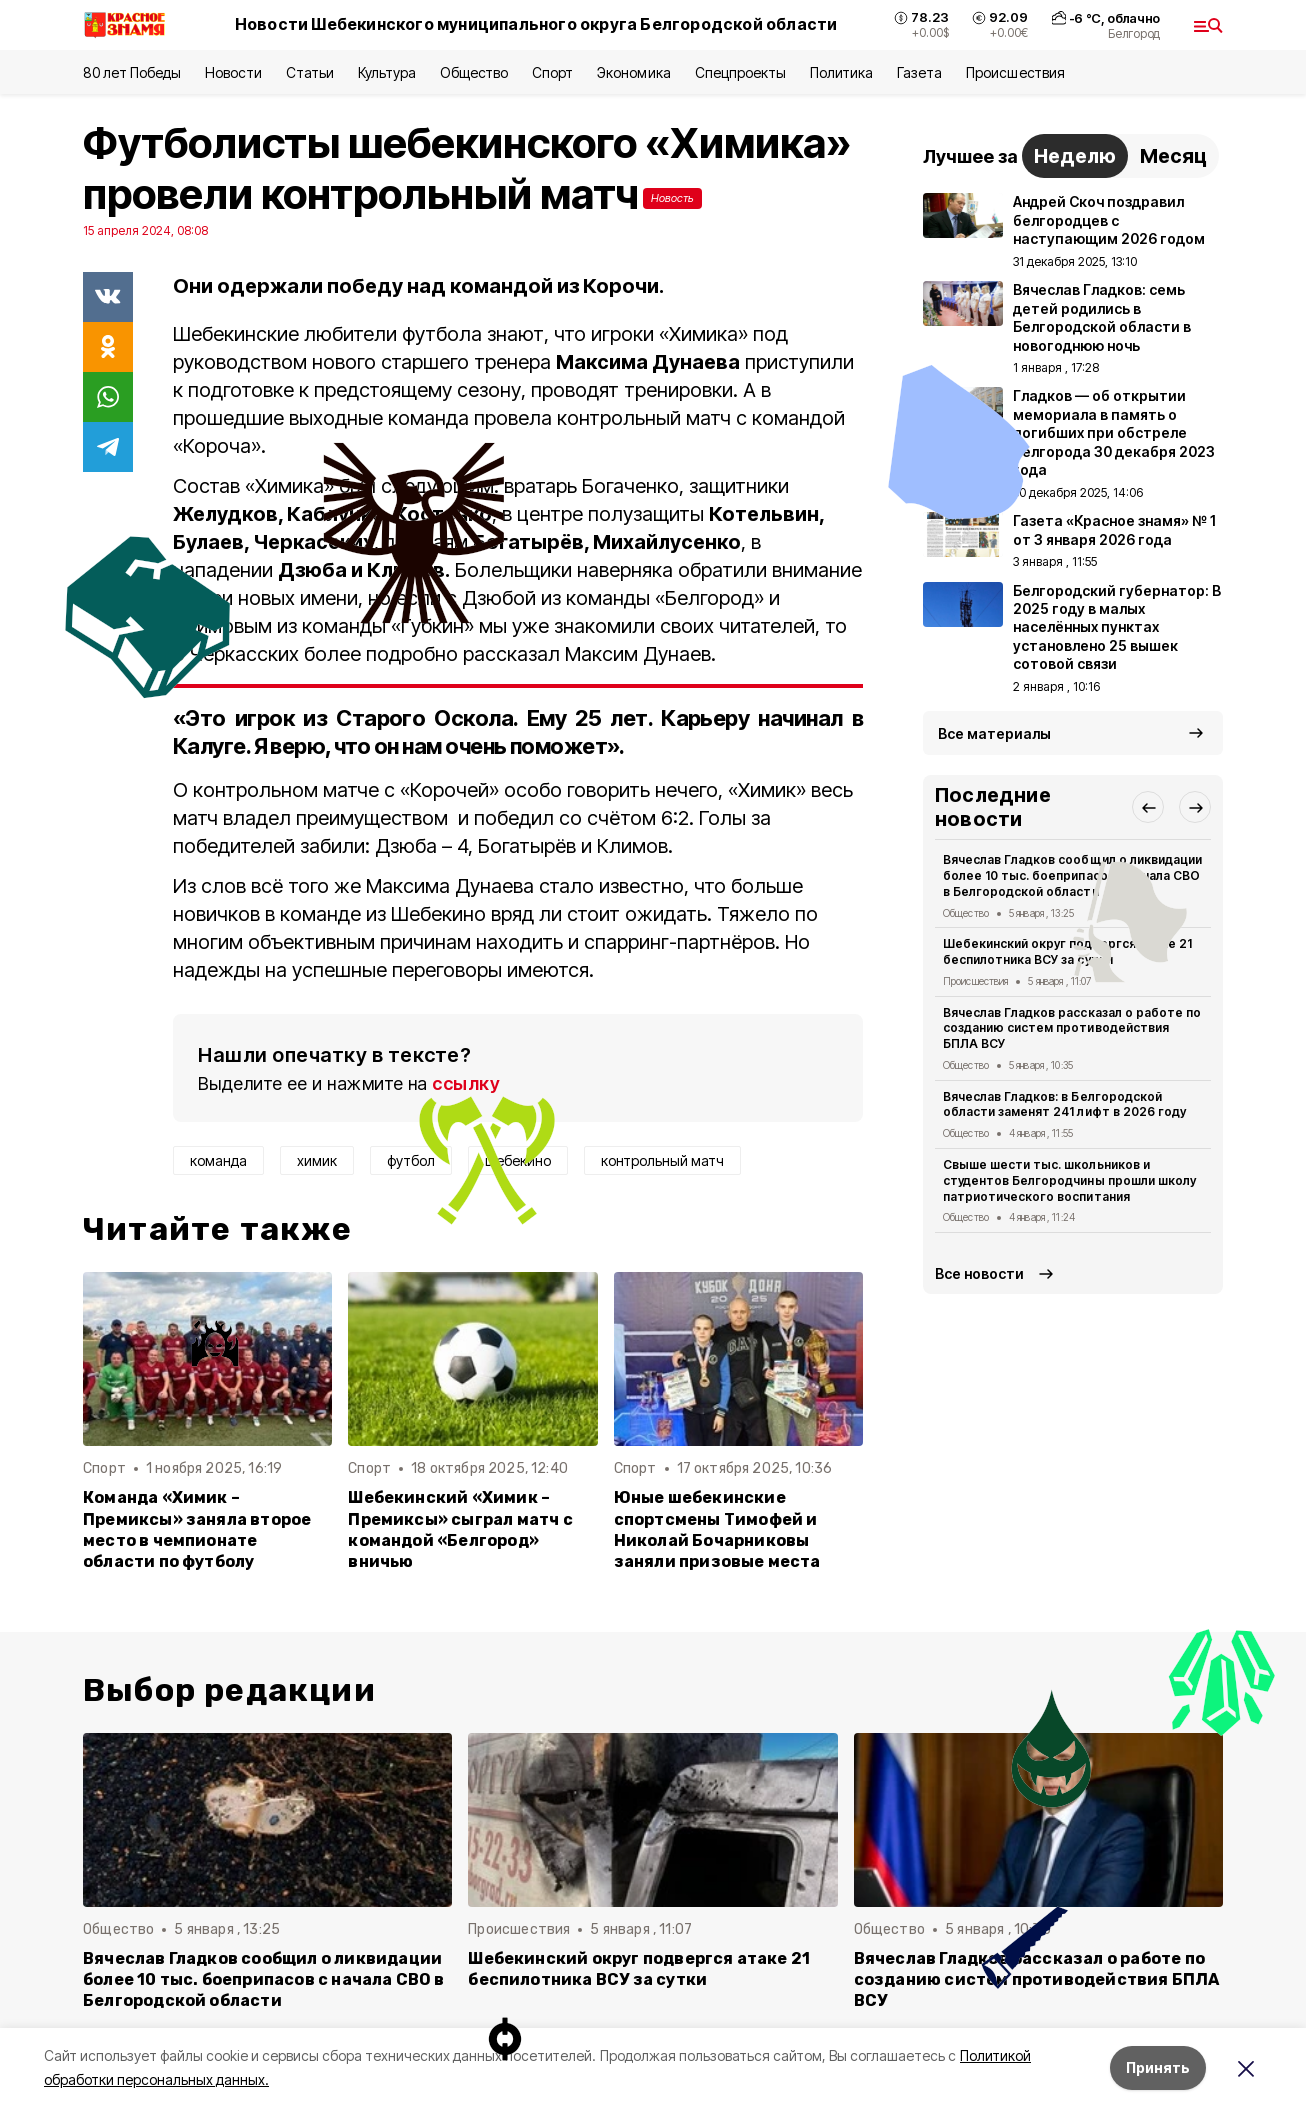 Image resolution: width=1306 pixels, height=2108 pixels. What do you see at coordinates (215, 1343) in the screenshot?
I see `pyromaniac character class or trait indicator` at bounding box center [215, 1343].